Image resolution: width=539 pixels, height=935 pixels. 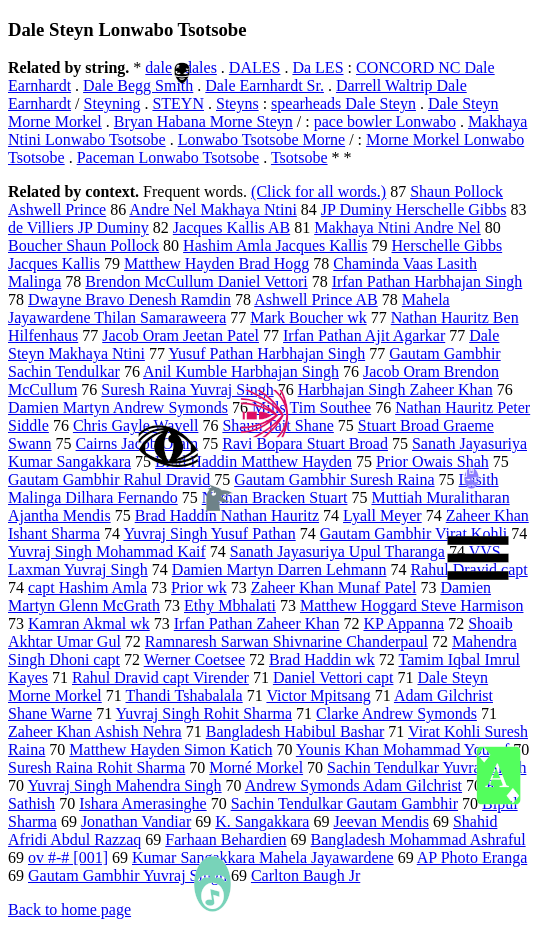 What do you see at coordinates (471, 478) in the screenshot?
I see `access cyborg or android character options` at bounding box center [471, 478].